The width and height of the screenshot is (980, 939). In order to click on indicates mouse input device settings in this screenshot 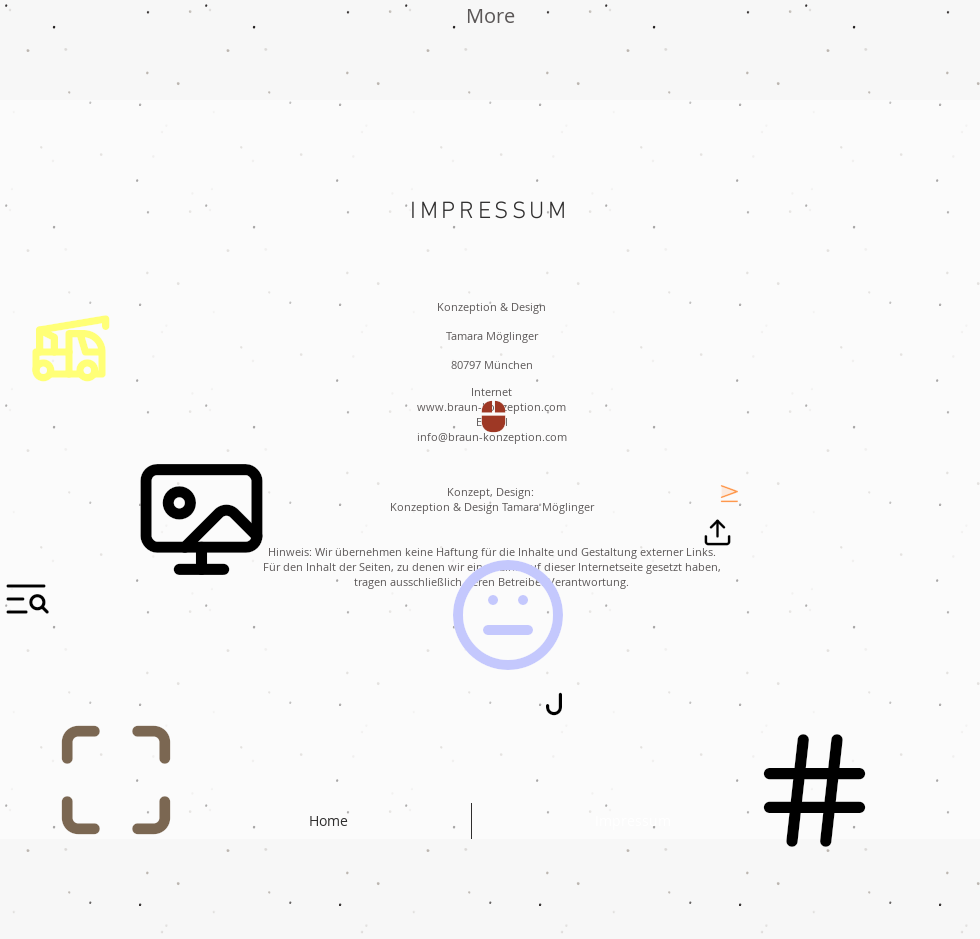, I will do `click(493, 416)`.